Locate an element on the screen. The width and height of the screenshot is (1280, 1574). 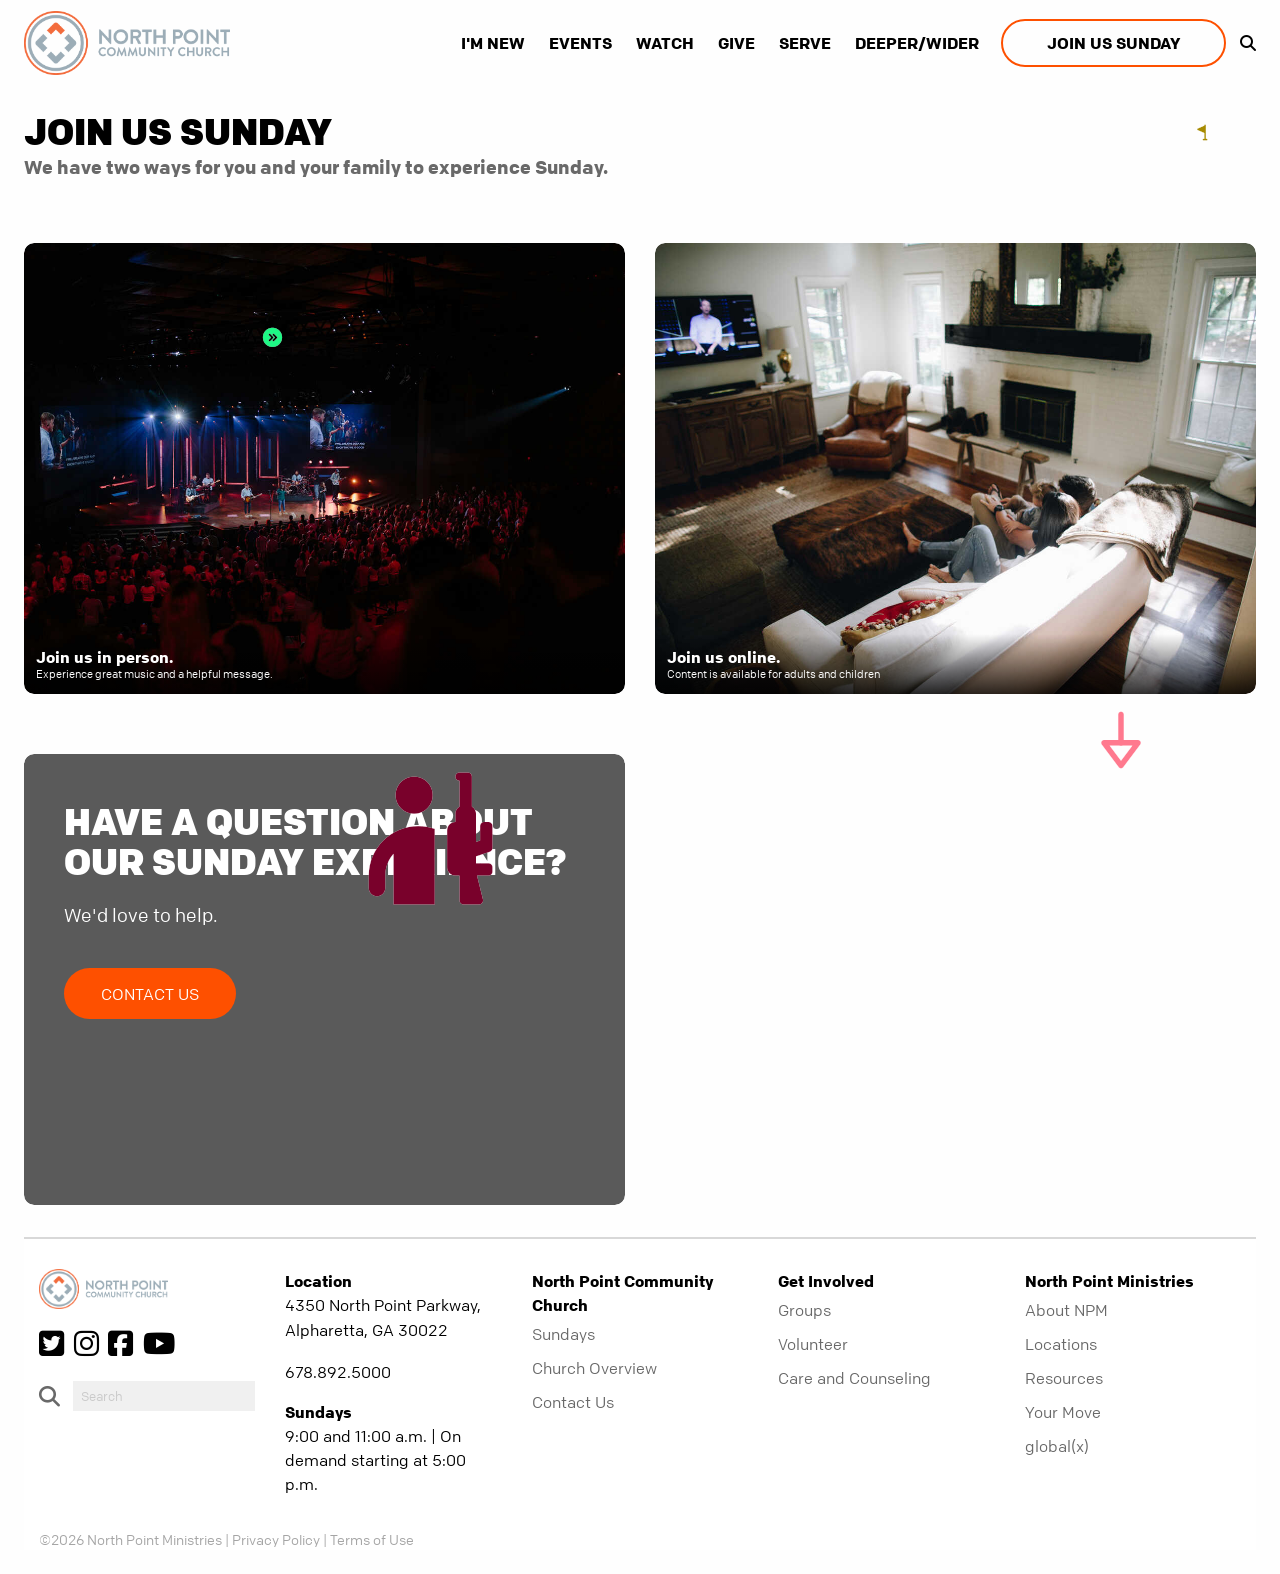
skip forward or advance to next item is located at coordinates (272, 337).